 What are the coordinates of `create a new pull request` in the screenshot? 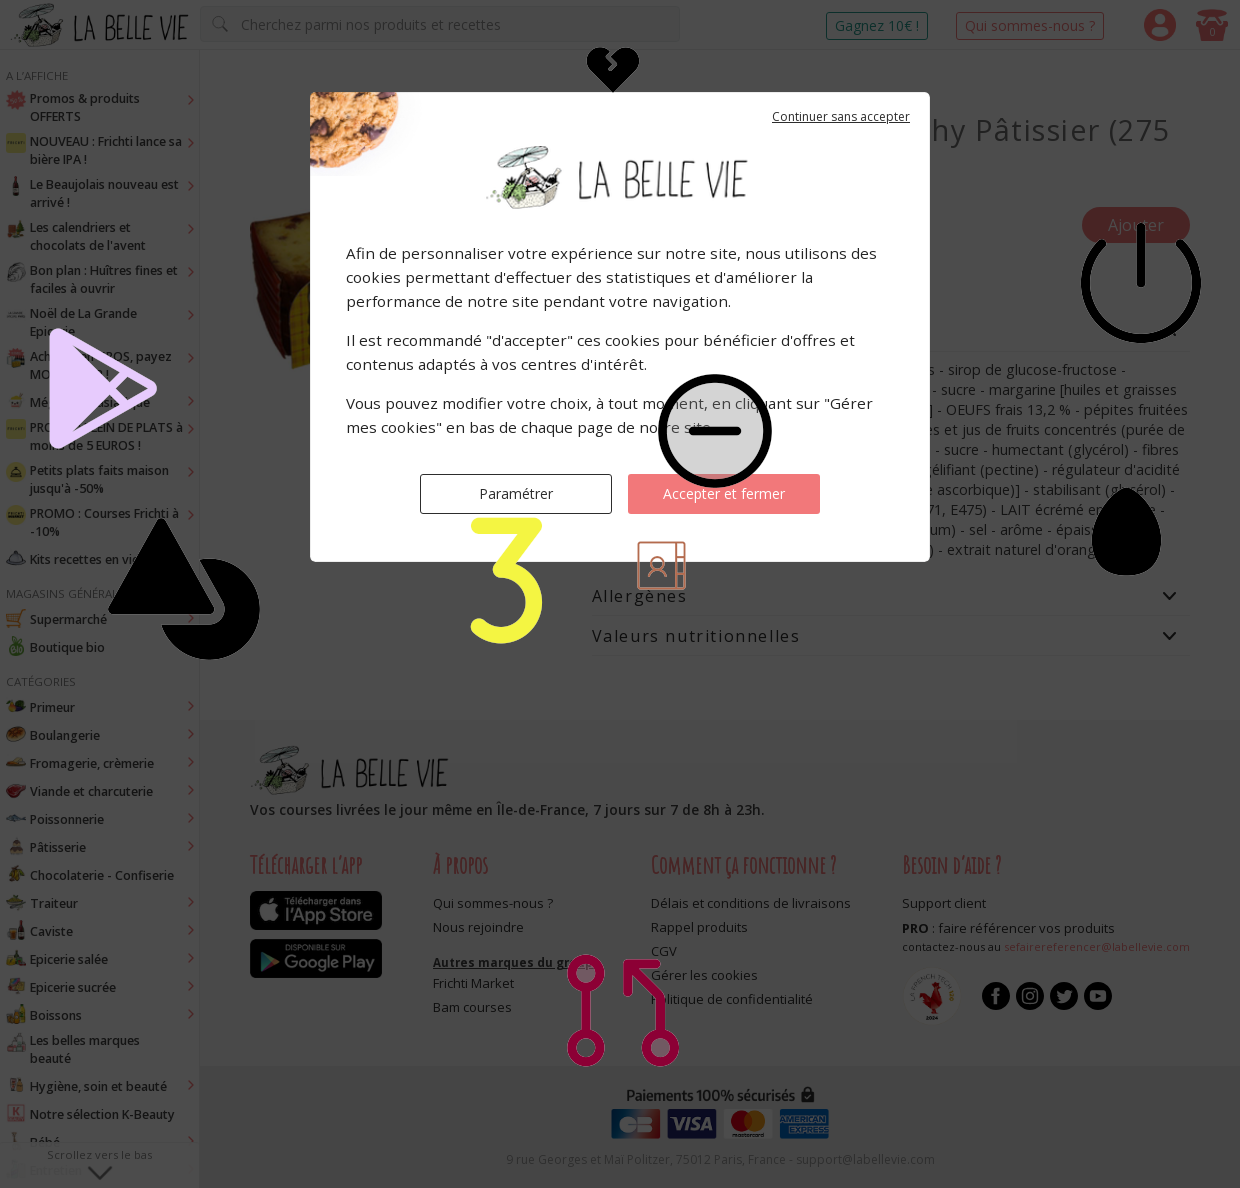 It's located at (618, 1010).